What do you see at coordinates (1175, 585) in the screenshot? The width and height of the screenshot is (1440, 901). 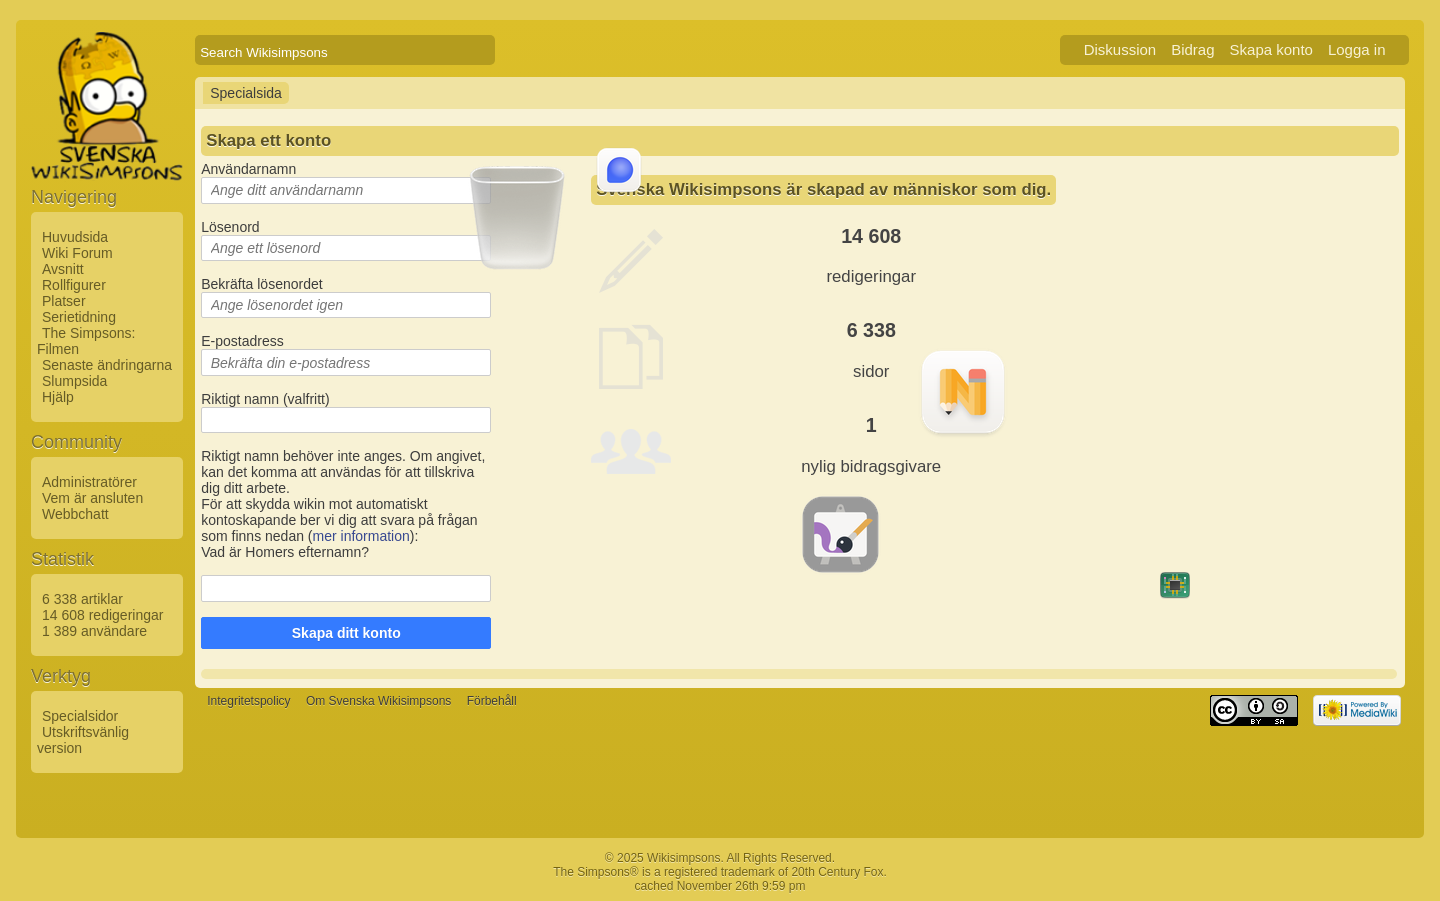 I see `open cpu-x system monitoring app` at bounding box center [1175, 585].